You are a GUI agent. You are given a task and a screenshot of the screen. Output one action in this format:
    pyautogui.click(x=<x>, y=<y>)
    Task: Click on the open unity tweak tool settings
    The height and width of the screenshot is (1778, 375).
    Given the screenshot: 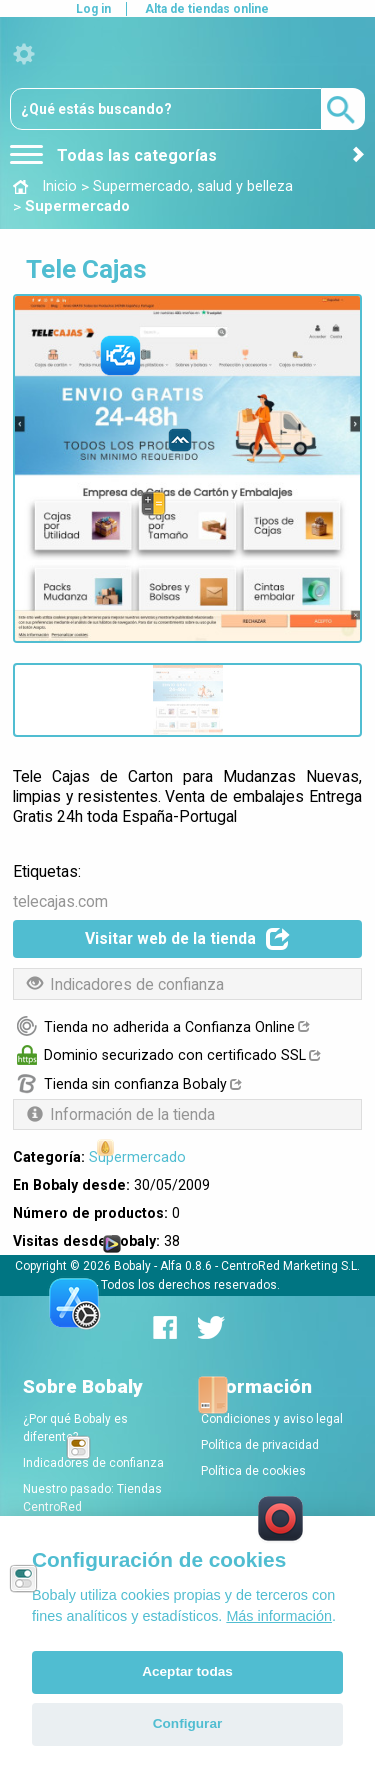 What is the action you would take?
    pyautogui.click(x=23, y=1578)
    